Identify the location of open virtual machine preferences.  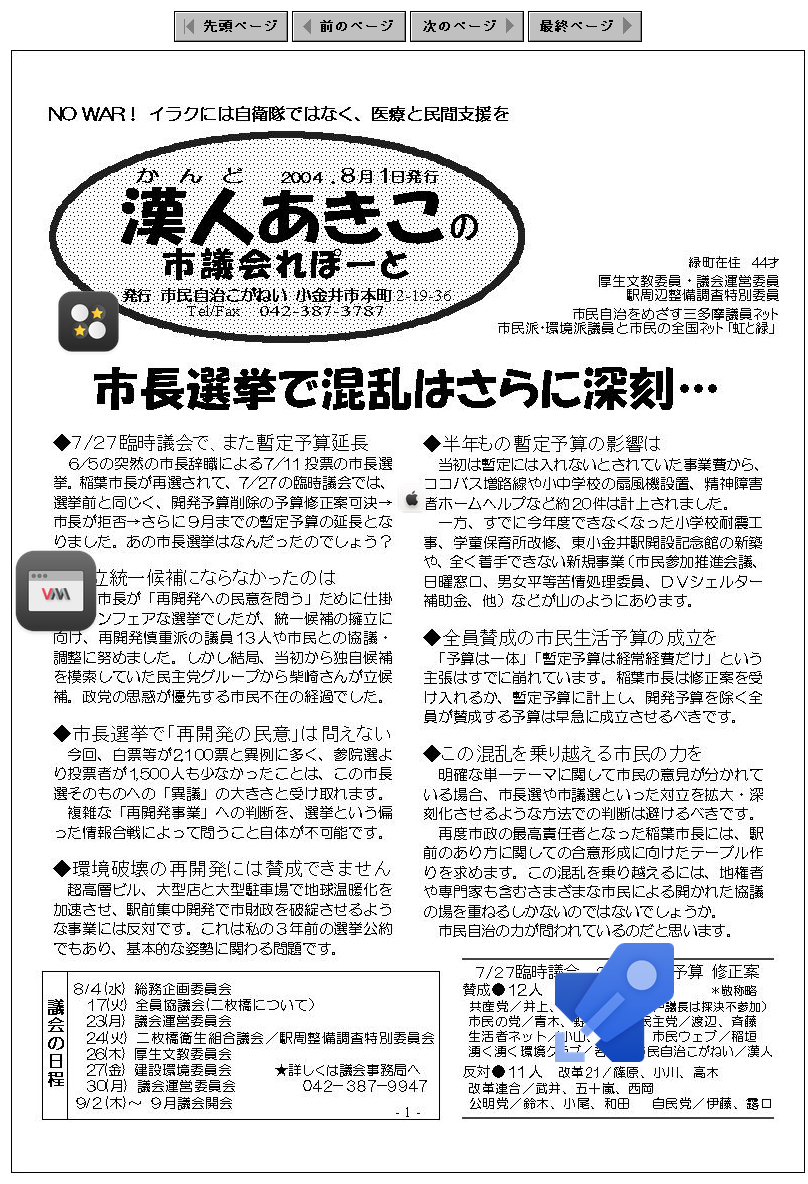
(56, 591).